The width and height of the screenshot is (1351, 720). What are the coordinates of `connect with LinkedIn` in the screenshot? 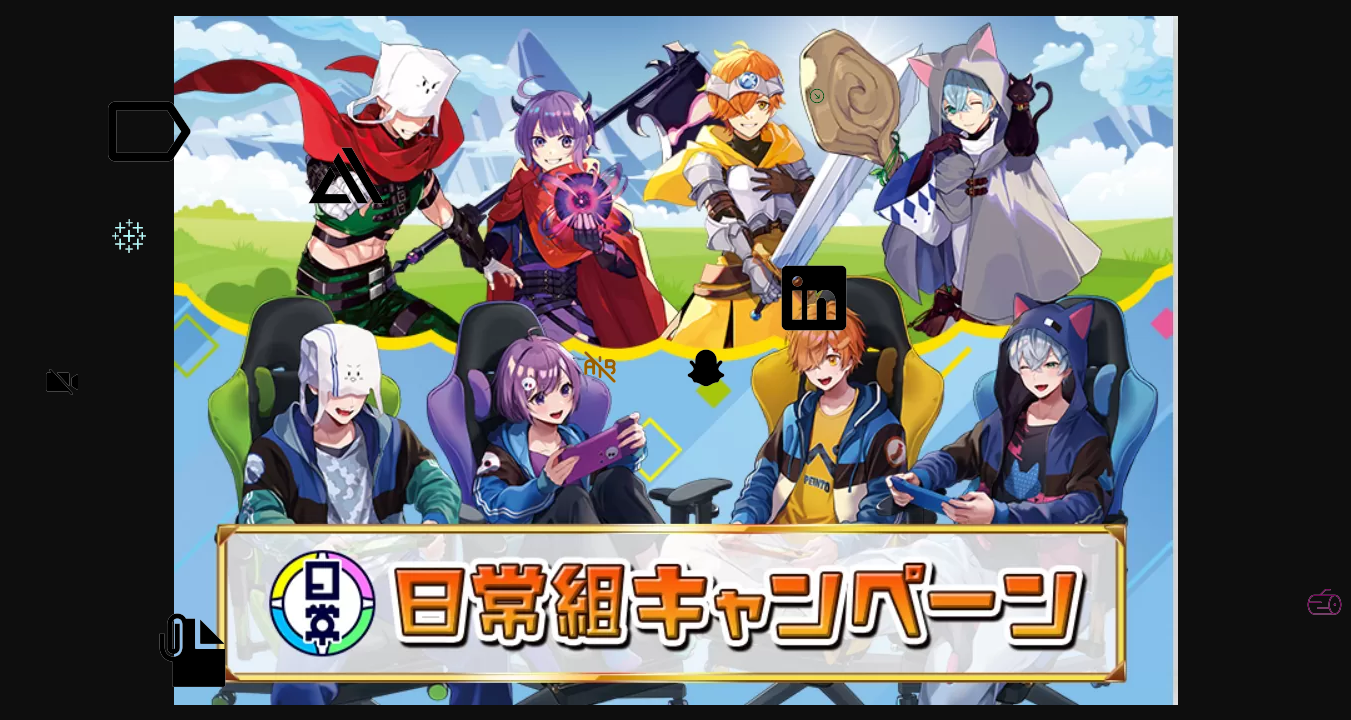 It's located at (814, 298).